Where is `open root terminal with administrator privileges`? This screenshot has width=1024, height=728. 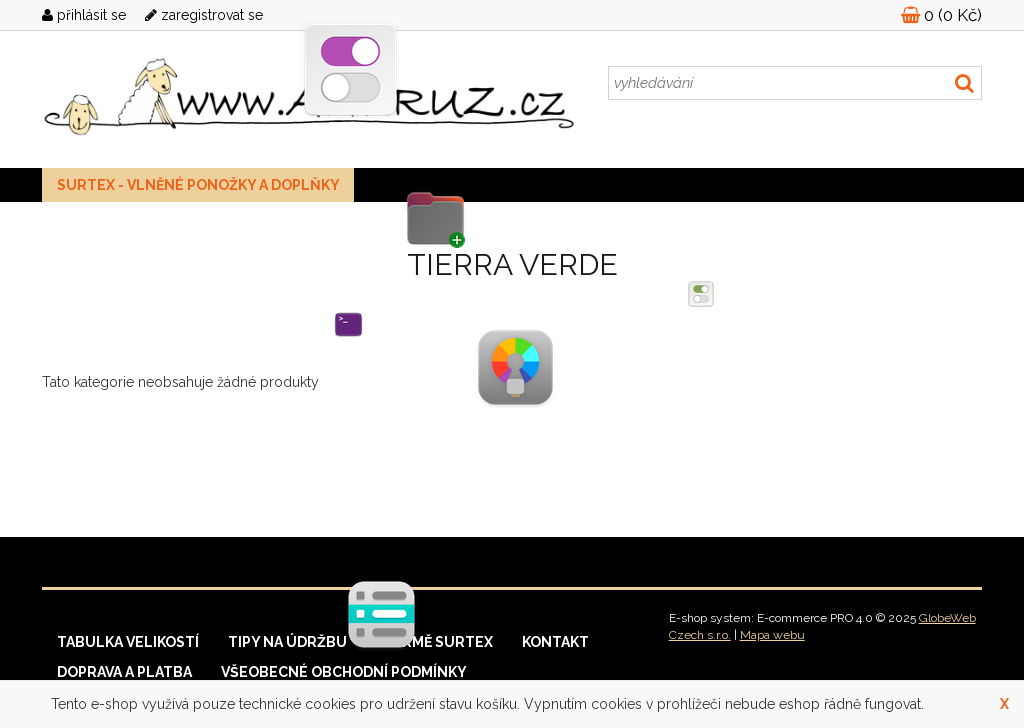
open root terminal with administrator privileges is located at coordinates (348, 324).